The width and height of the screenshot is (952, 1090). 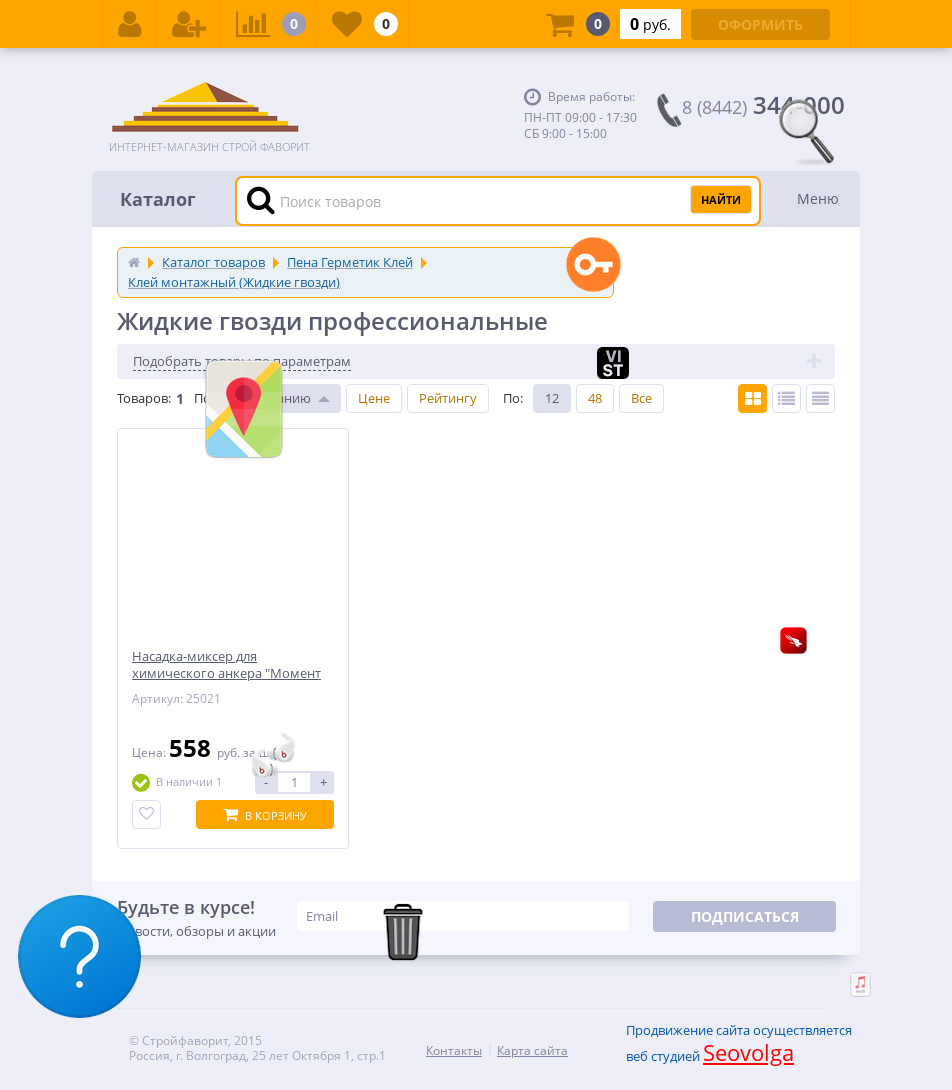 I want to click on a geo+json geographic data file, so click(x=244, y=409).